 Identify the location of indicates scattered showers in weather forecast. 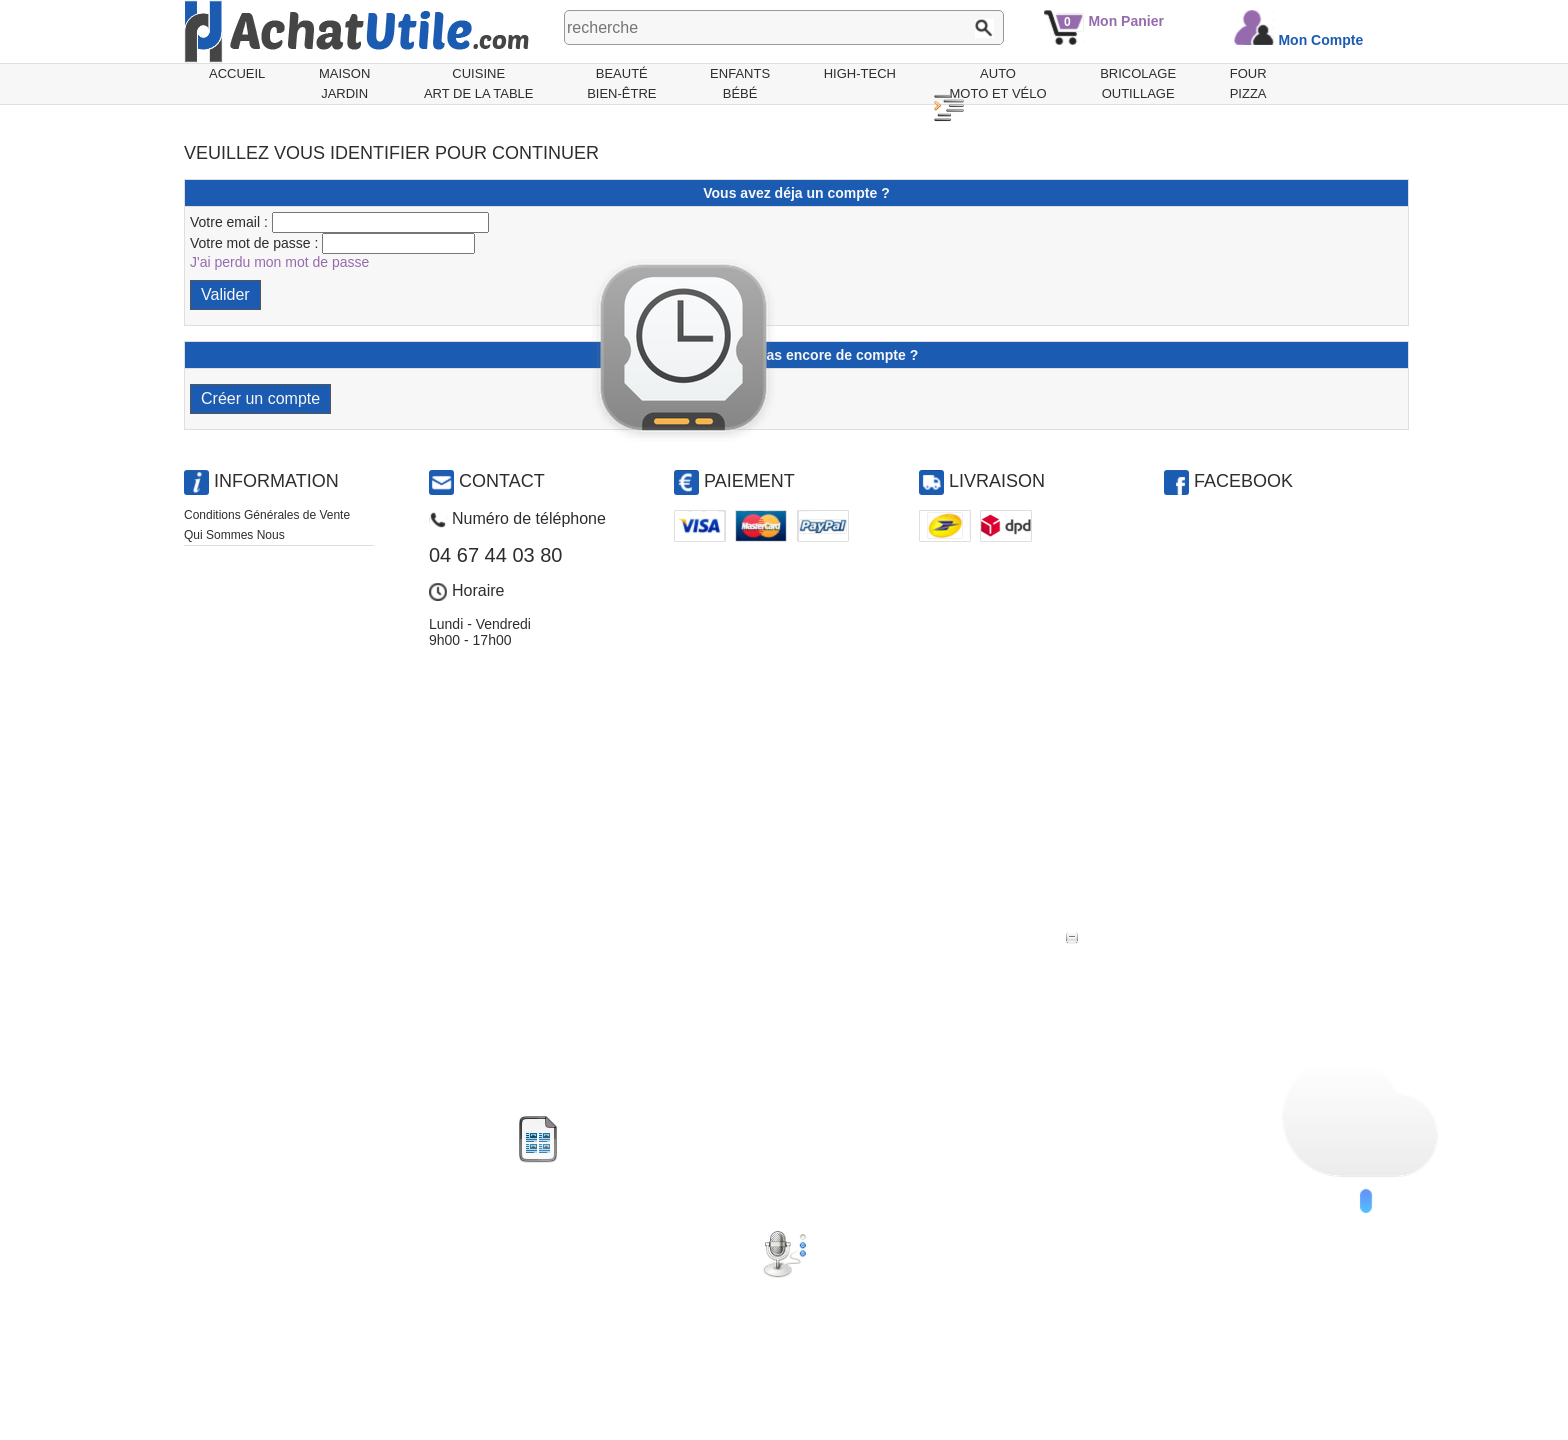
(1360, 1135).